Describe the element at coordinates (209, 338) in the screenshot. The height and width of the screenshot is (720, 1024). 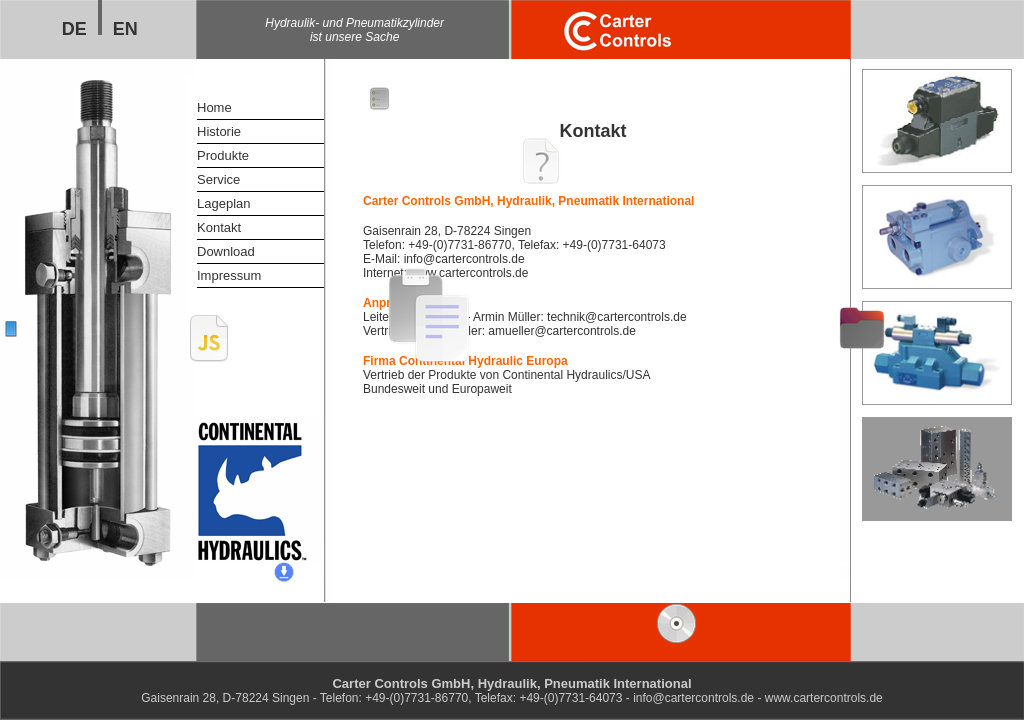
I see `a javascript file in the file system` at that location.